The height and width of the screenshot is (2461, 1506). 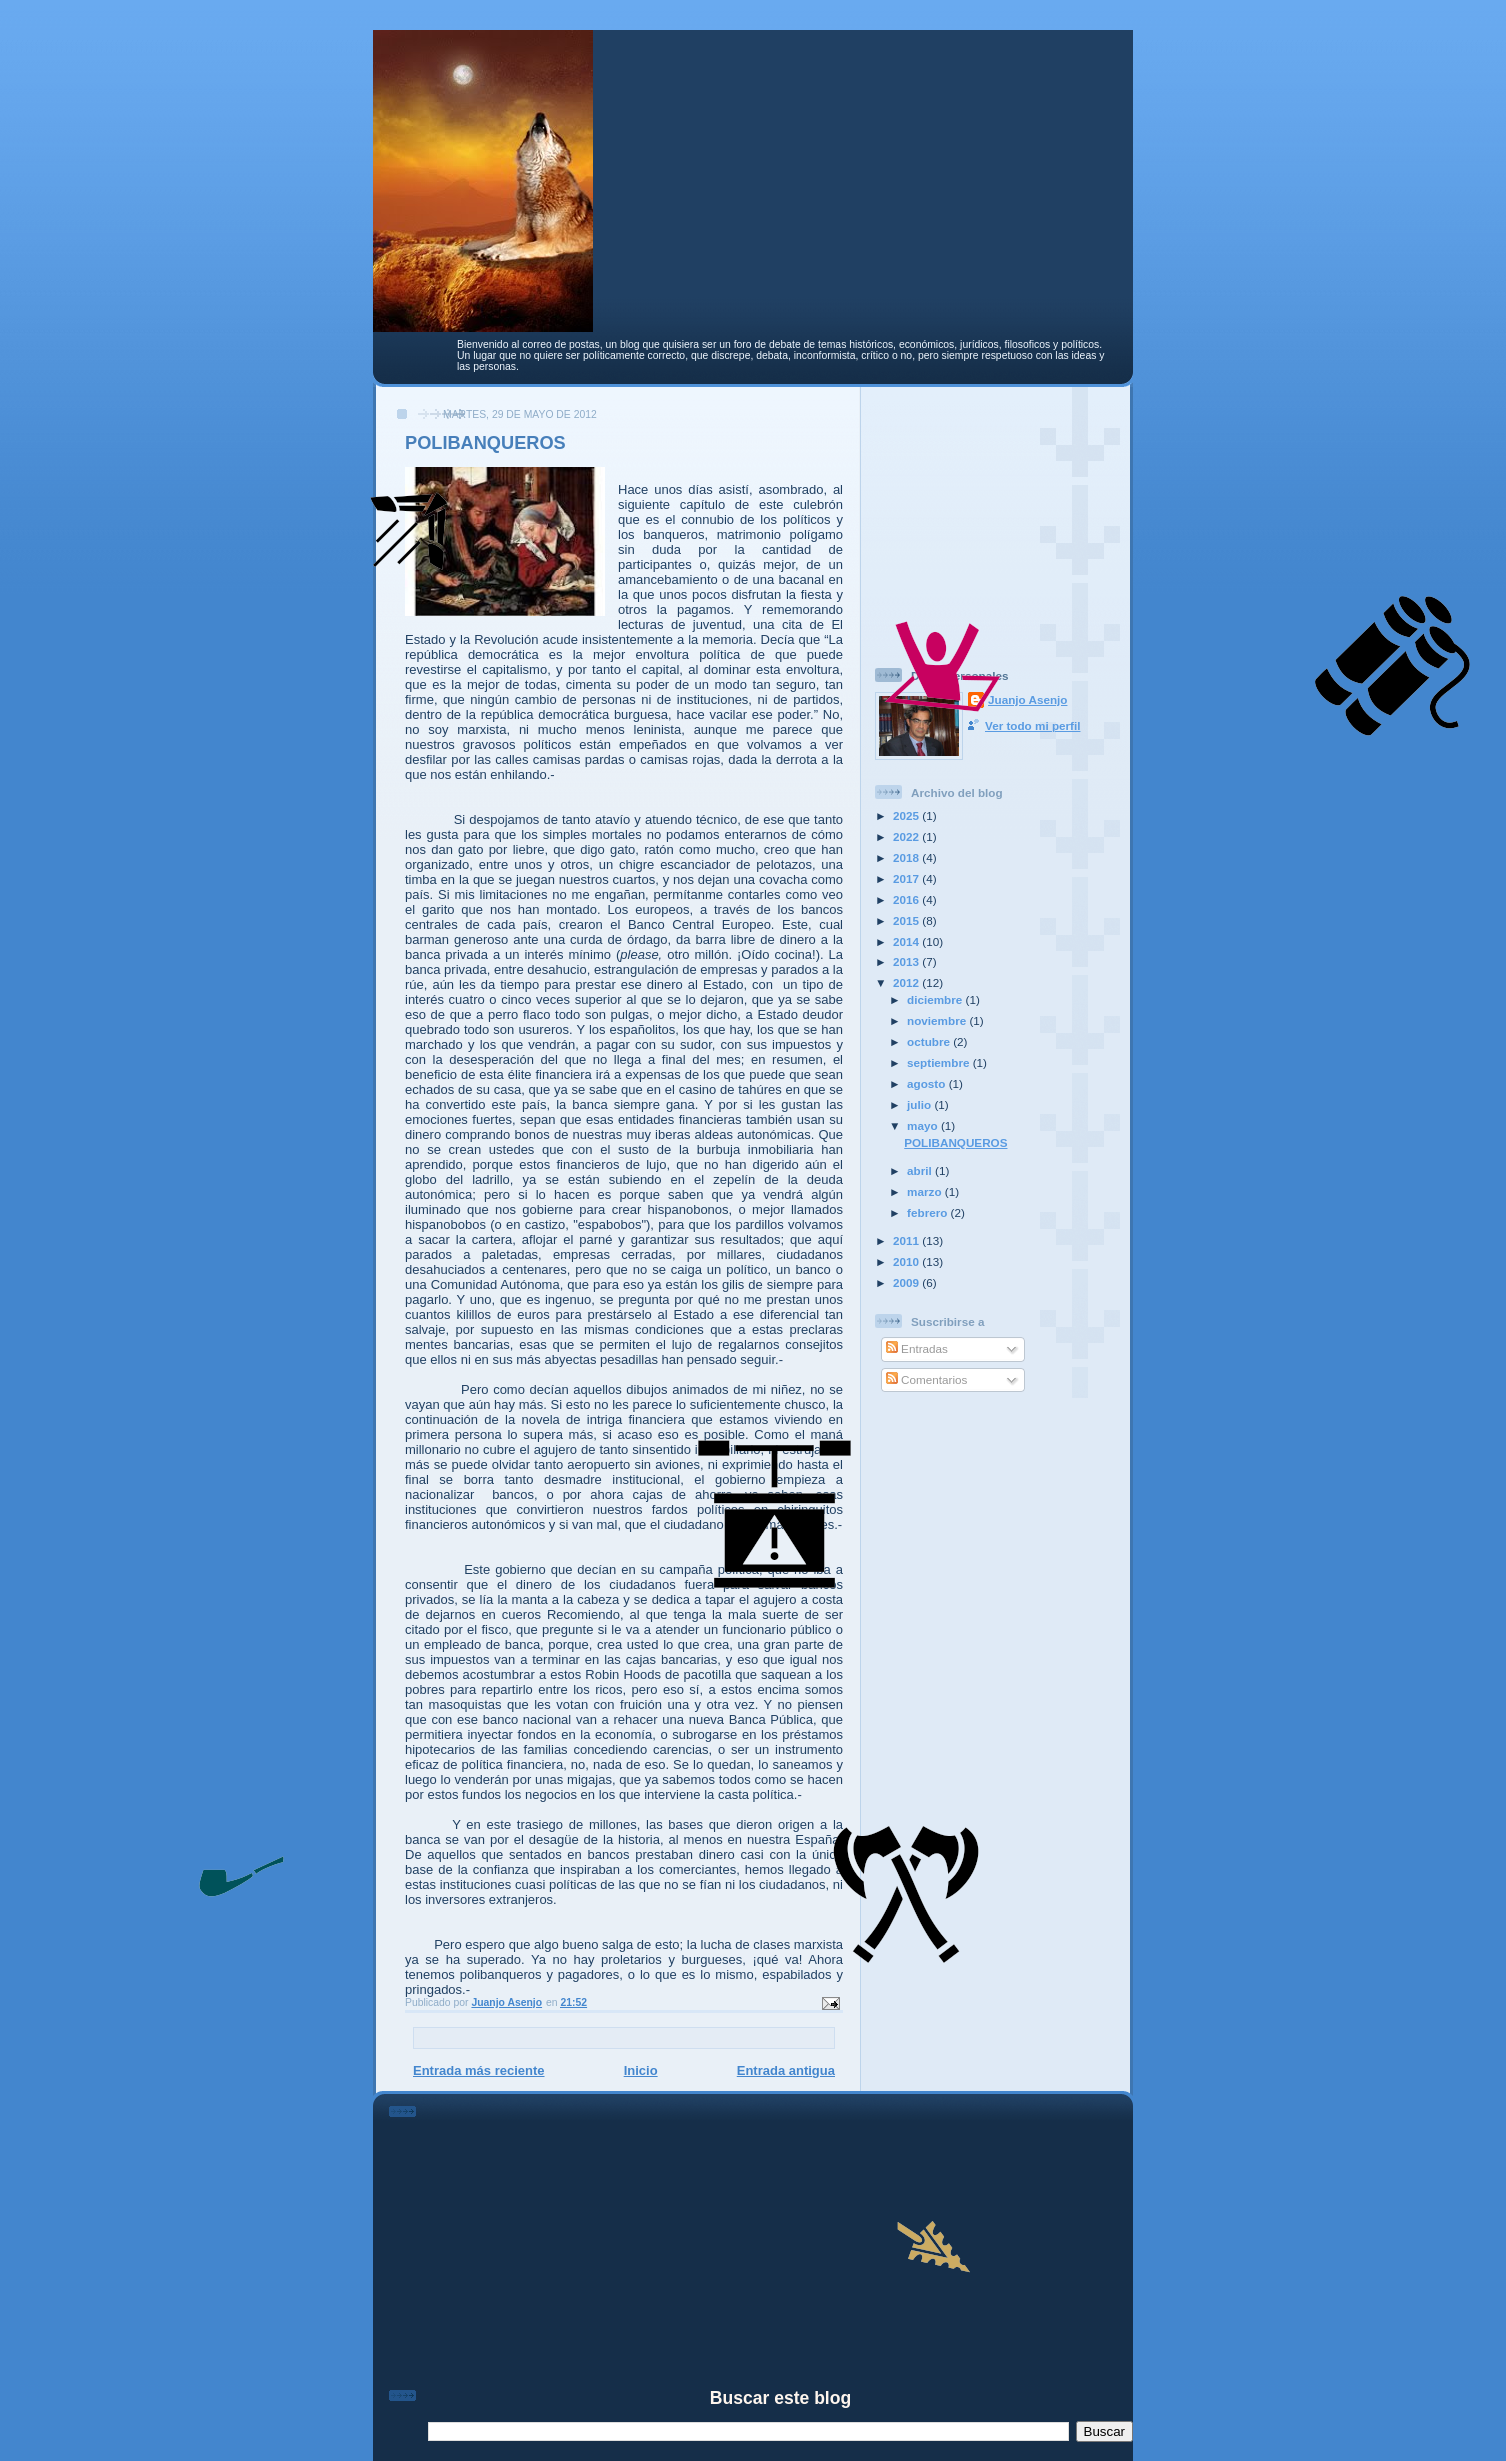 I want to click on access a hidden passage or secret area, so click(x=942, y=666).